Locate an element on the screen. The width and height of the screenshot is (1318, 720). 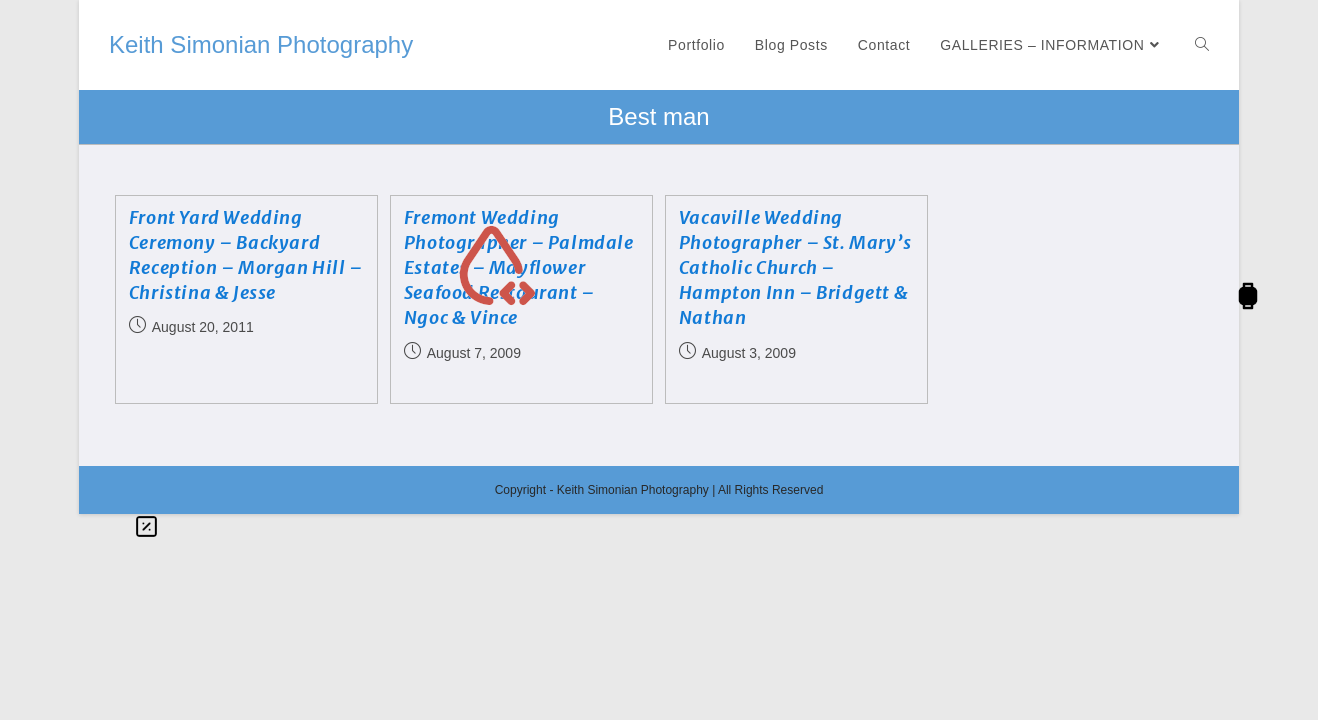
access smartwatch settings is located at coordinates (1248, 296).